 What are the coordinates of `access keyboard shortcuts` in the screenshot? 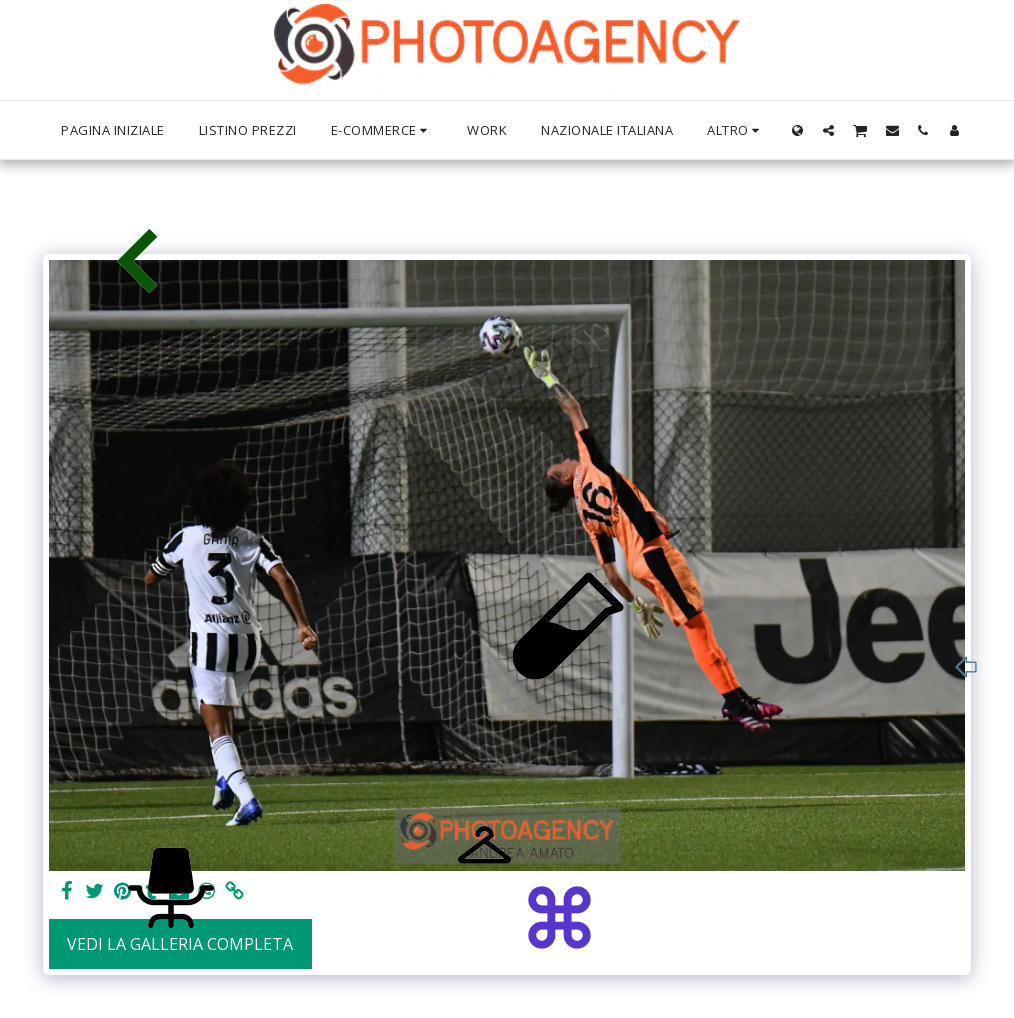 It's located at (559, 917).